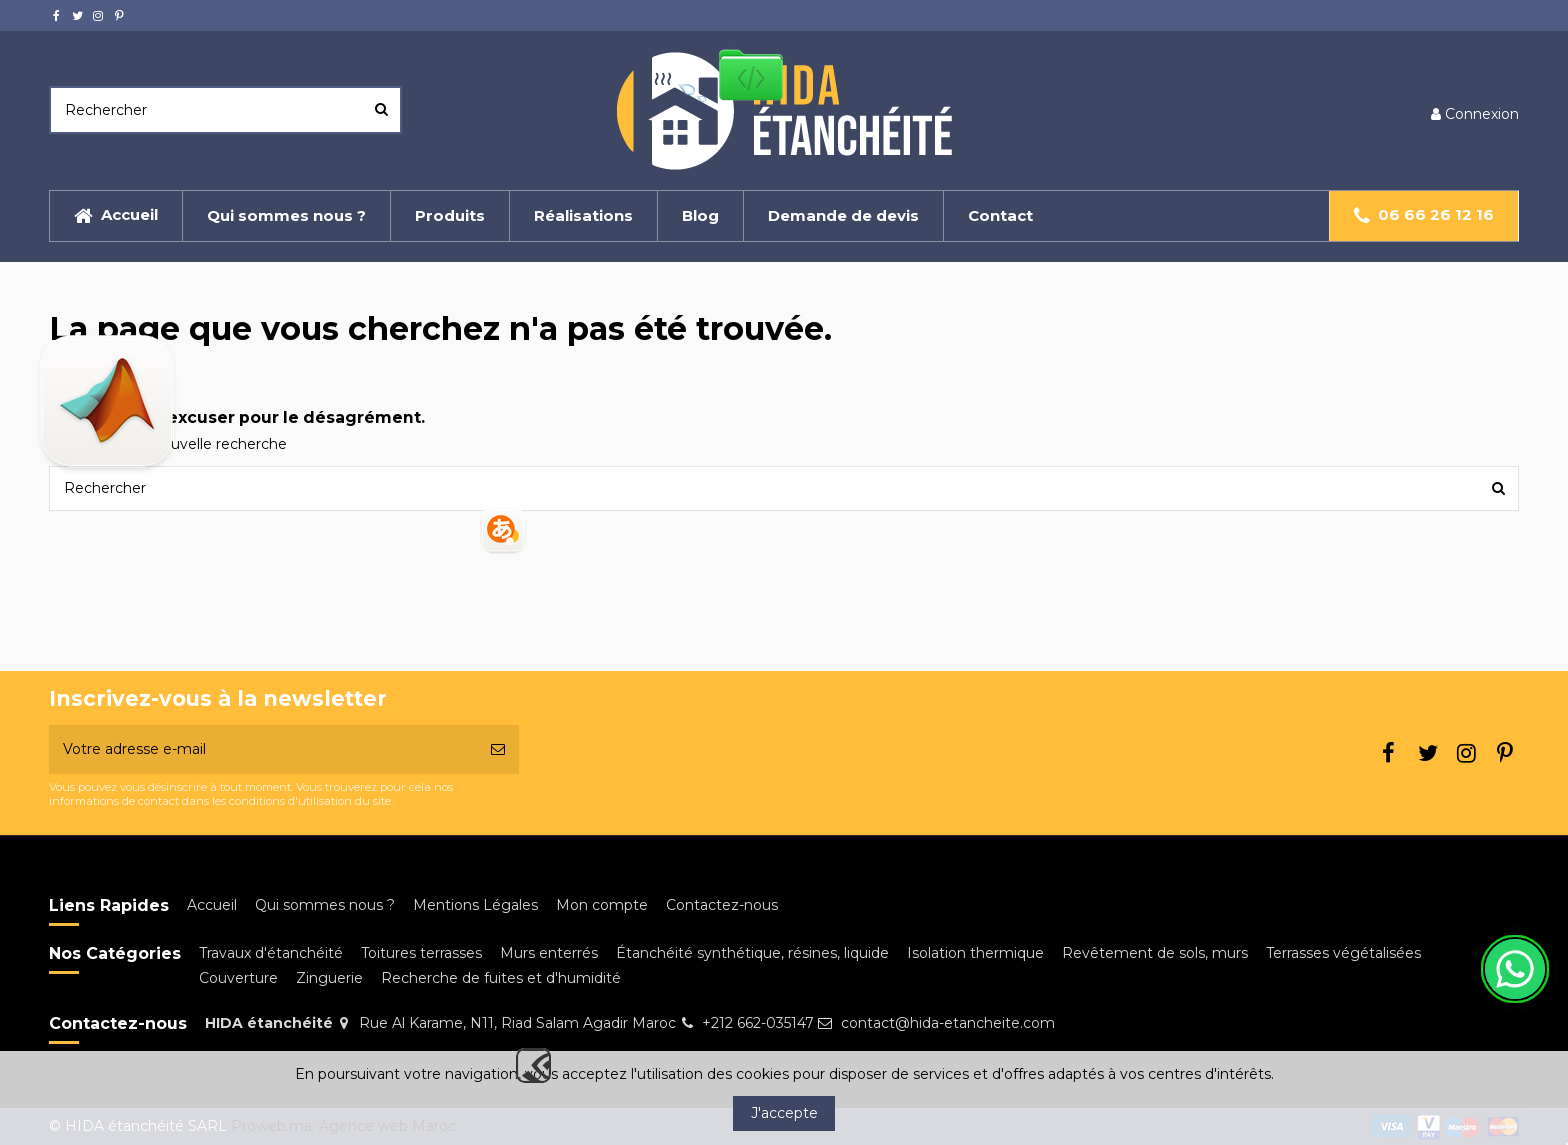  I want to click on open mozc japanese input method editor, so click(503, 530).